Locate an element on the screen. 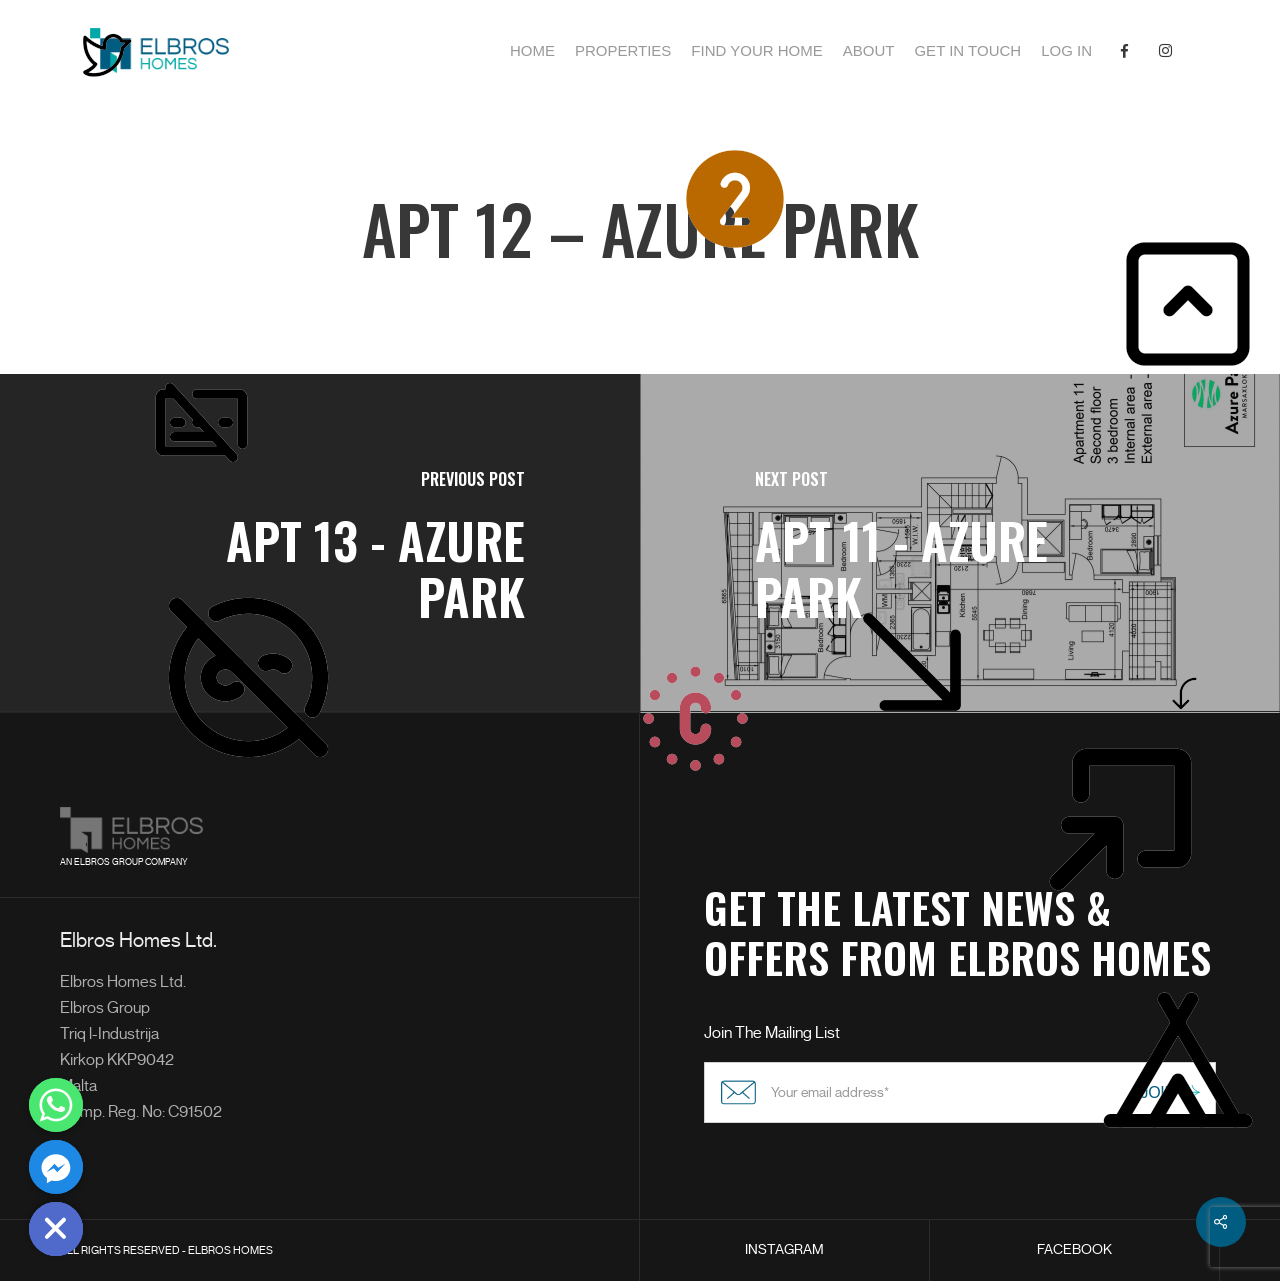 This screenshot has width=1280, height=1281. open in new window is located at coordinates (1120, 819).